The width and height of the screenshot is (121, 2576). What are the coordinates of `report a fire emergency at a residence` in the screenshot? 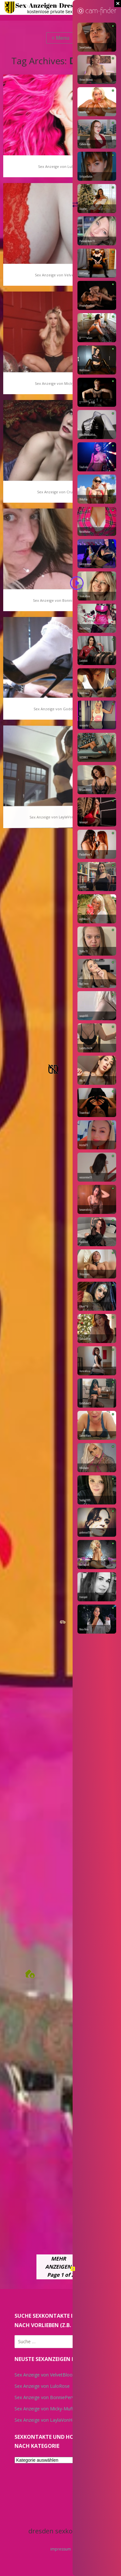 It's located at (30, 1974).